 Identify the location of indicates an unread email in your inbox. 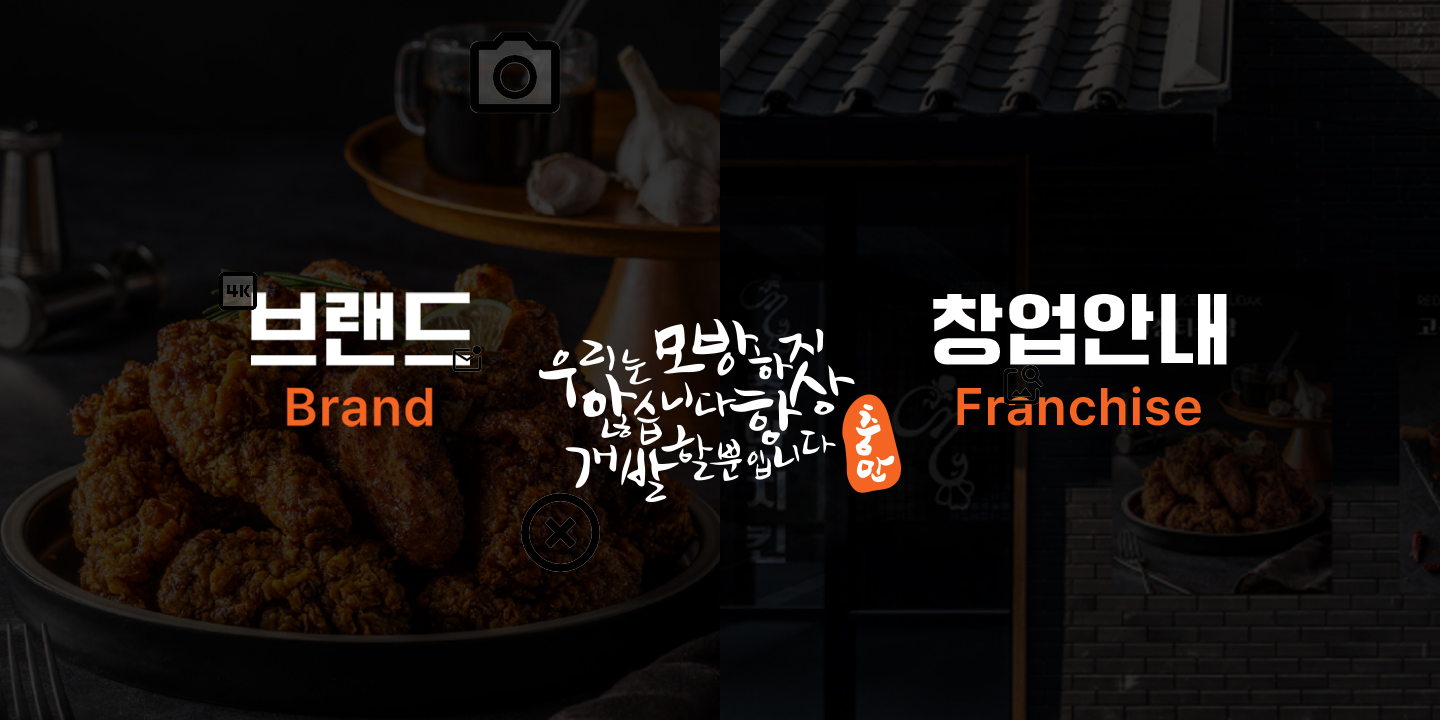
(467, 360).